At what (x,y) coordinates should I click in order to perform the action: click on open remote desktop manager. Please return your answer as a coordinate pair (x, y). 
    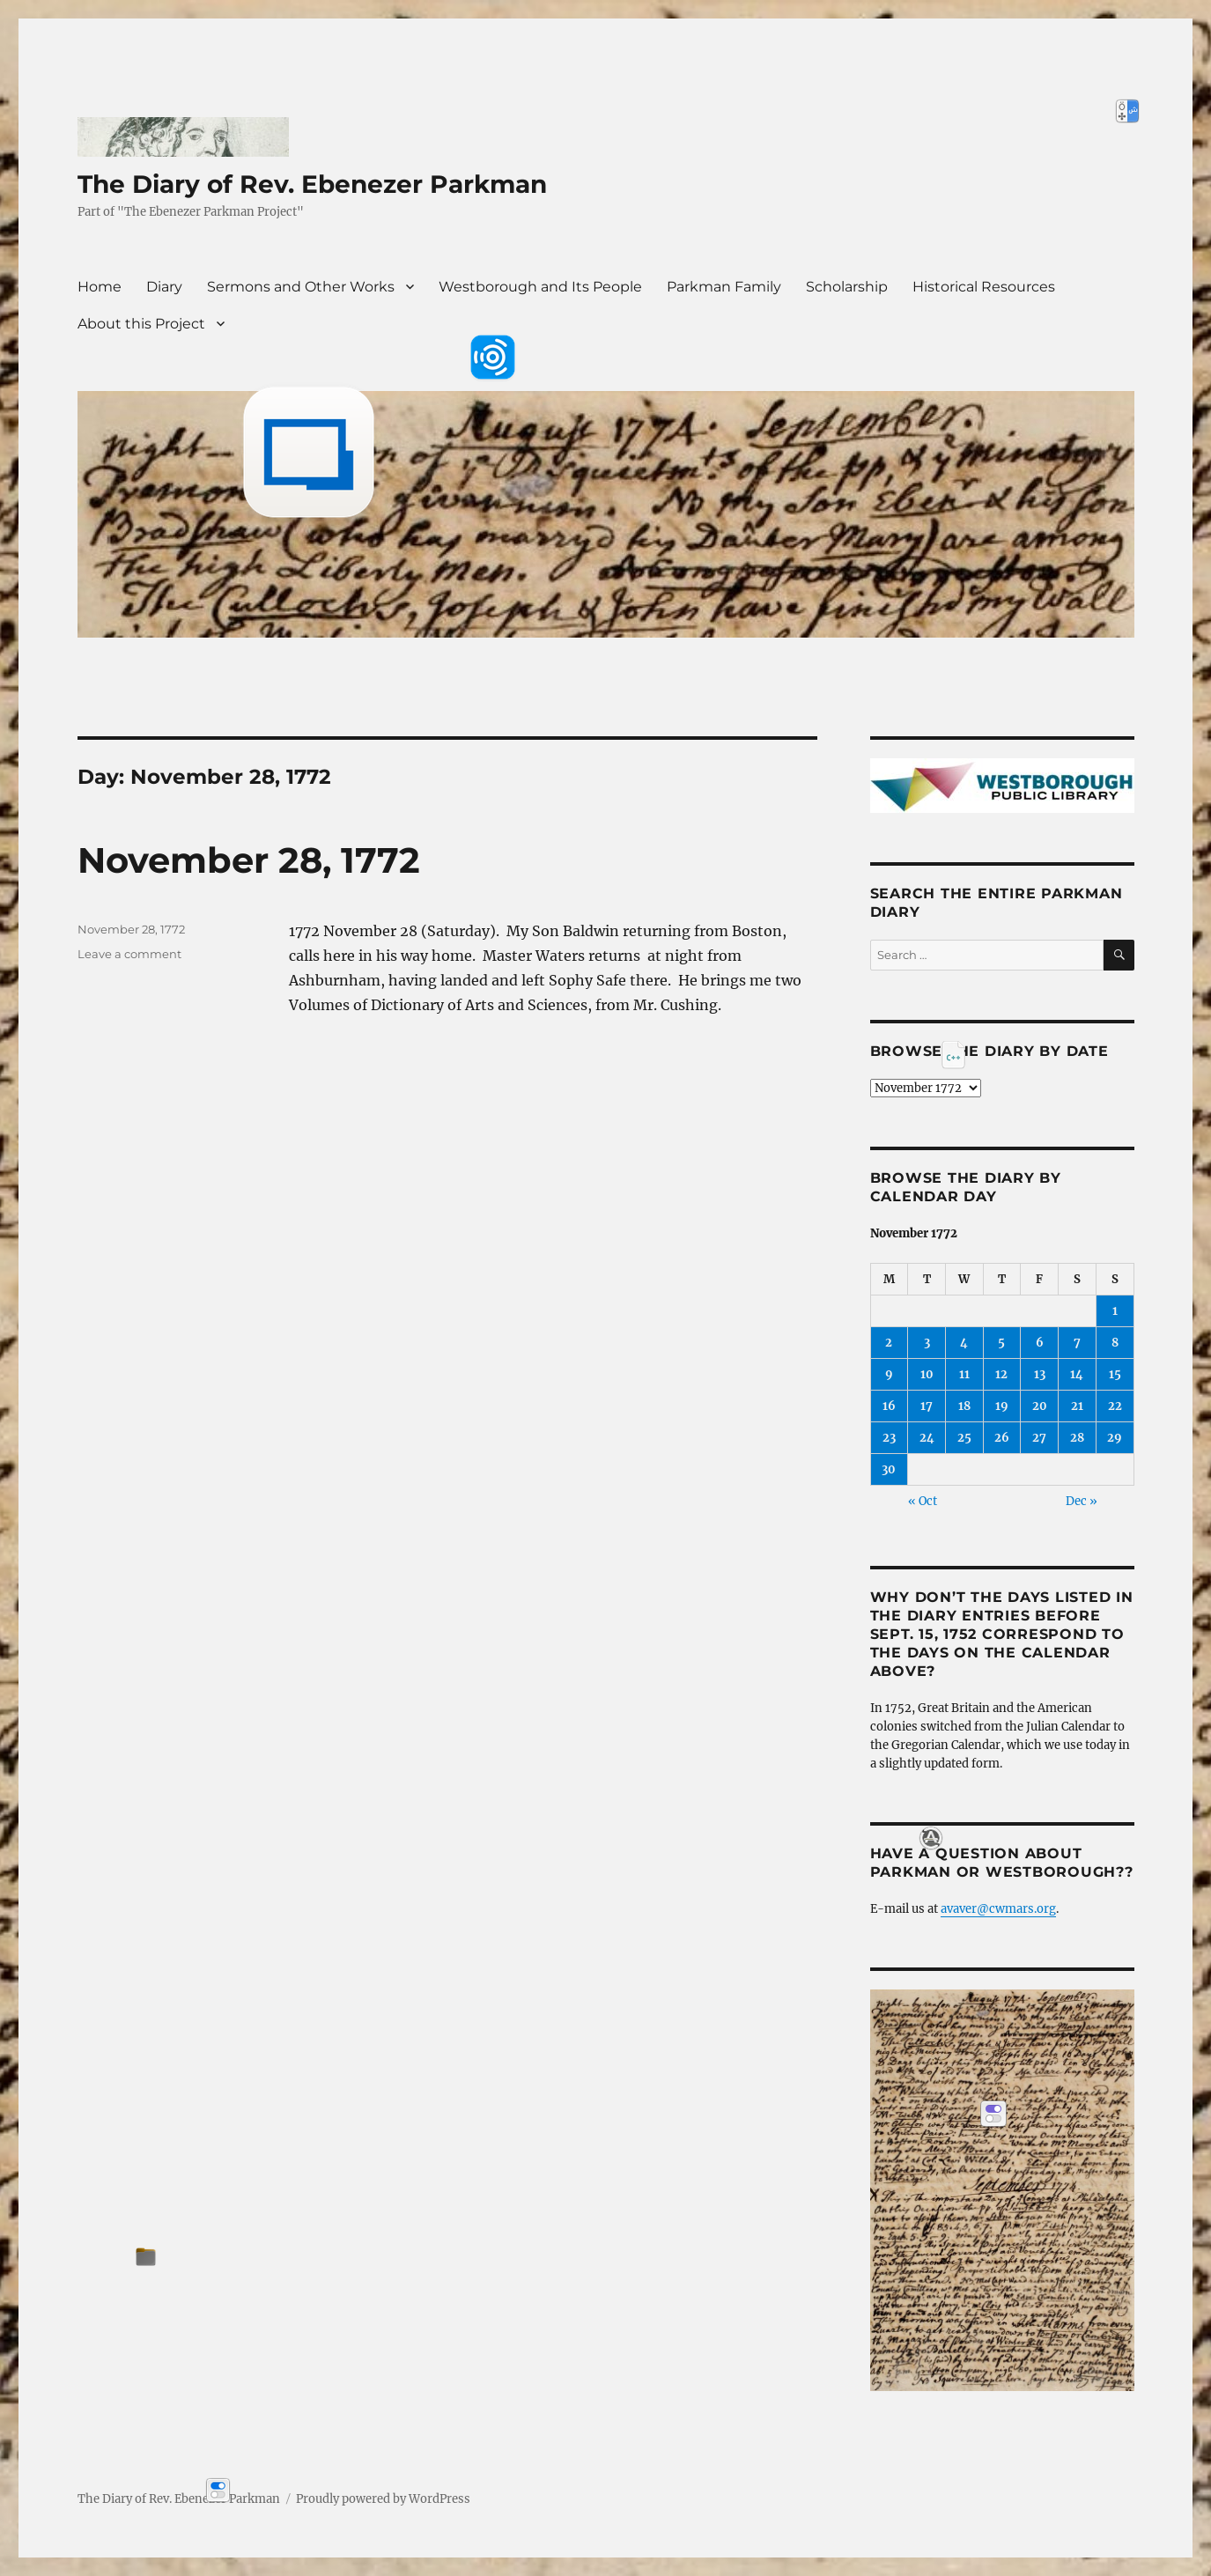
    Looking at the image, I should click on (308, 452).